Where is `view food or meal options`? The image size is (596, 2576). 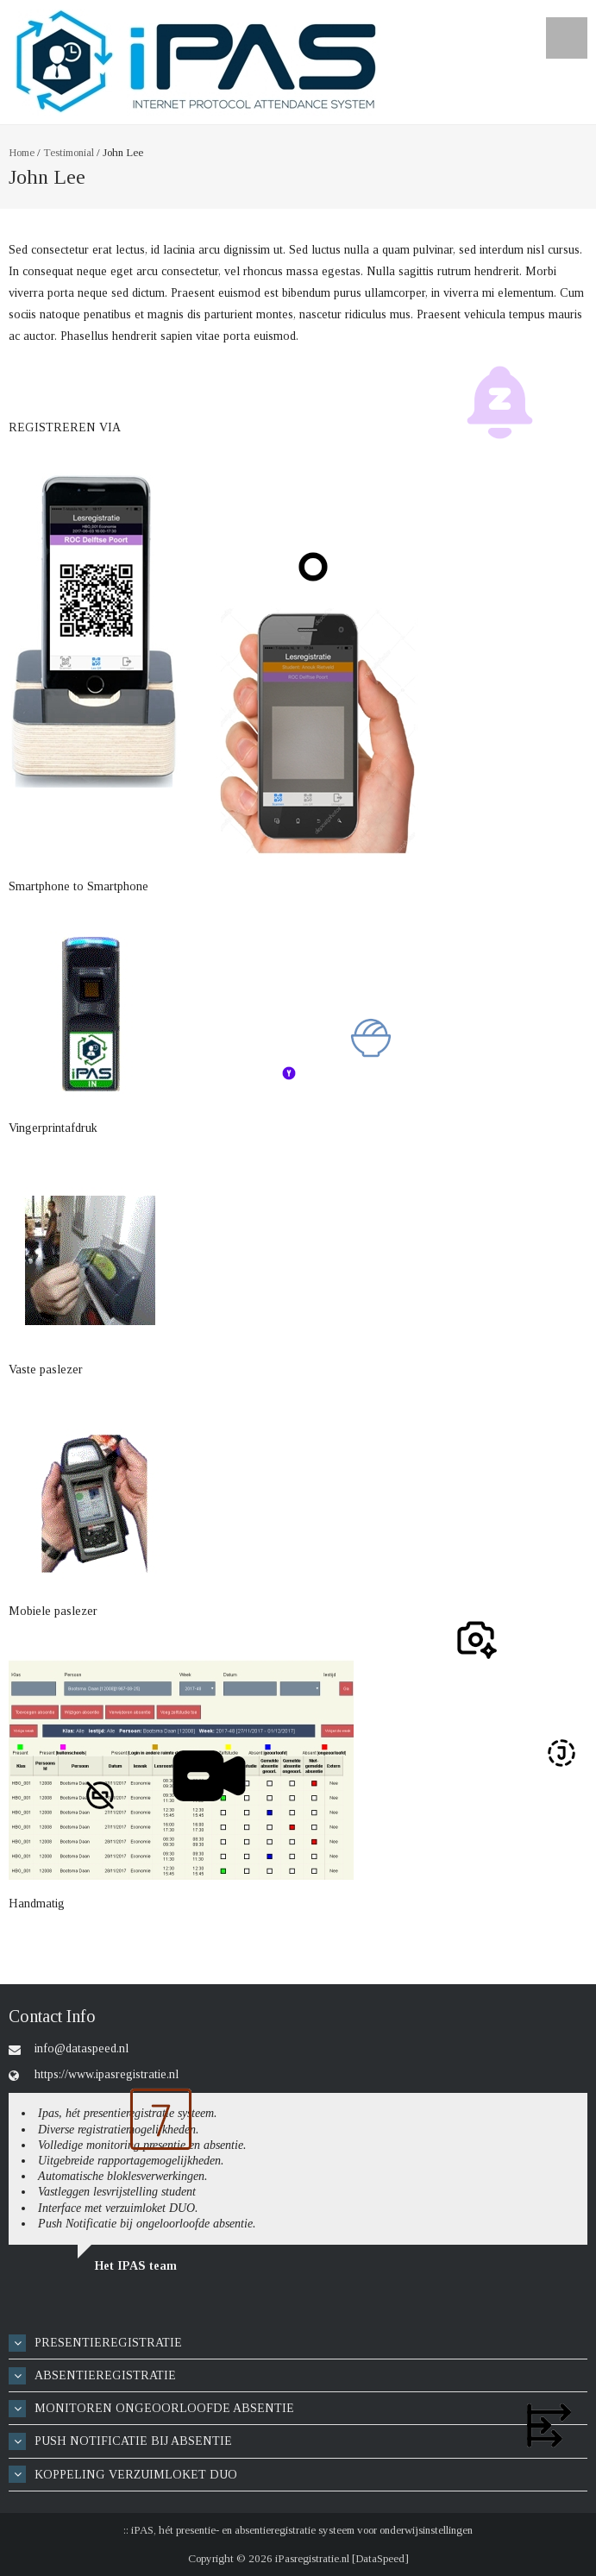 view food or meal options is located at coordinates (371, 1039).